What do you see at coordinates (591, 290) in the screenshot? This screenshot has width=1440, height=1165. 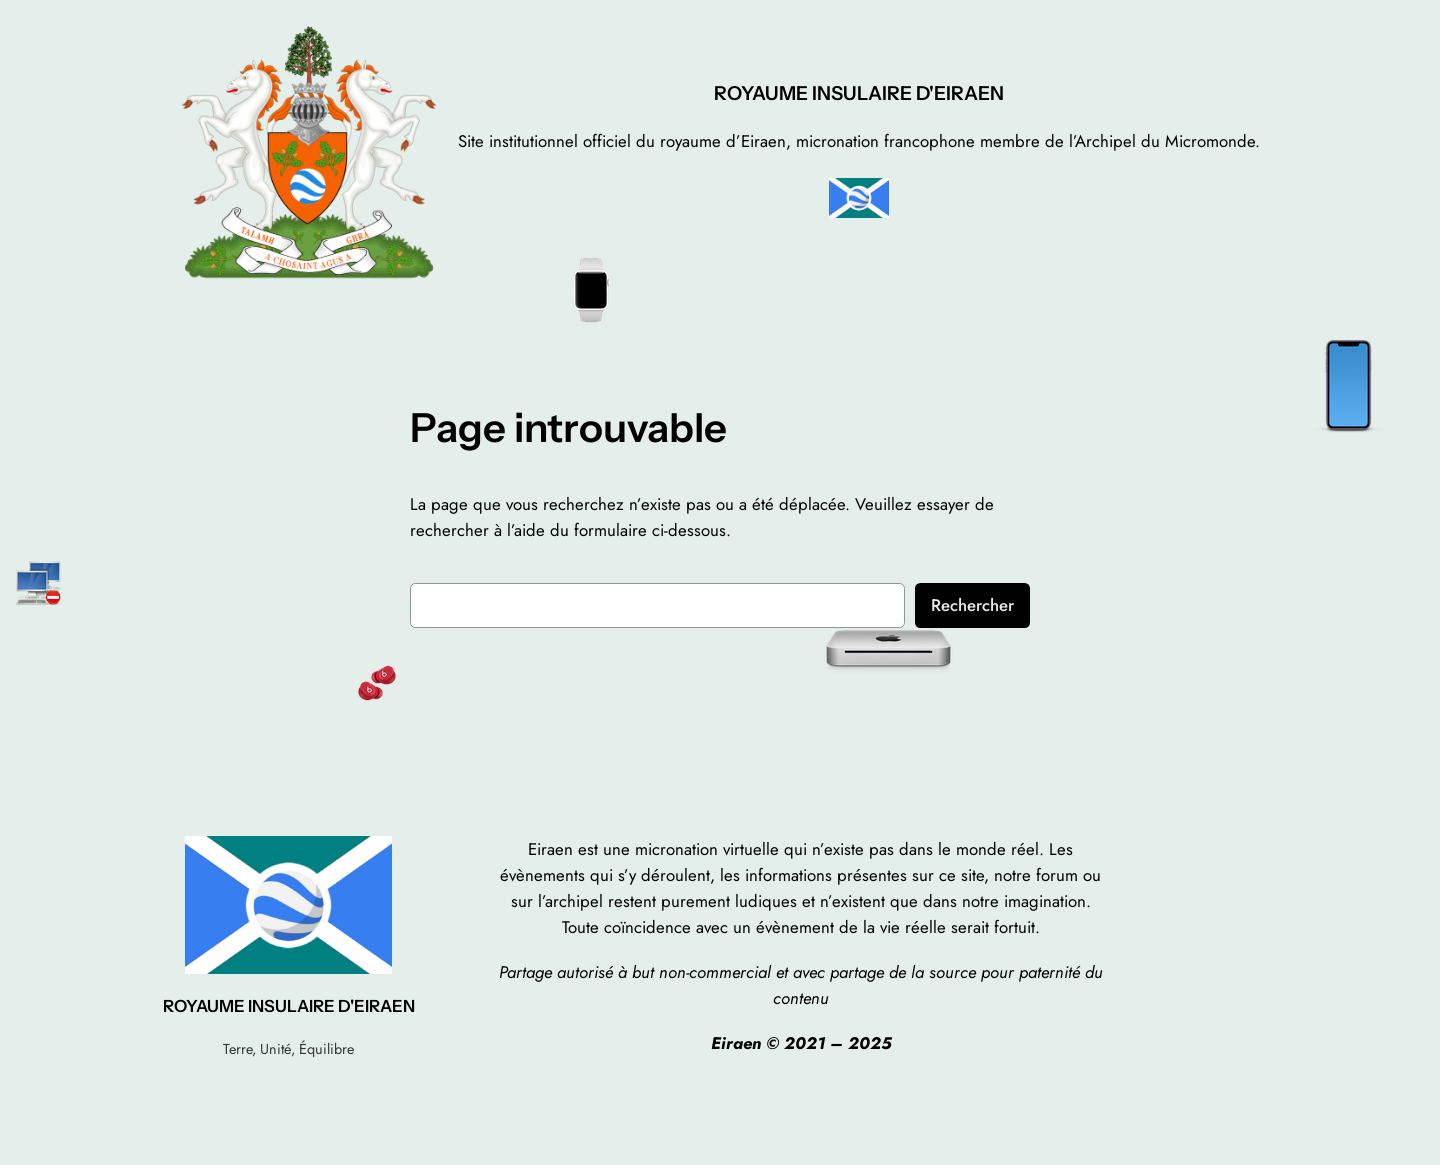 I see `manage your paired Apple Watch` at bounding box center [591, 290].